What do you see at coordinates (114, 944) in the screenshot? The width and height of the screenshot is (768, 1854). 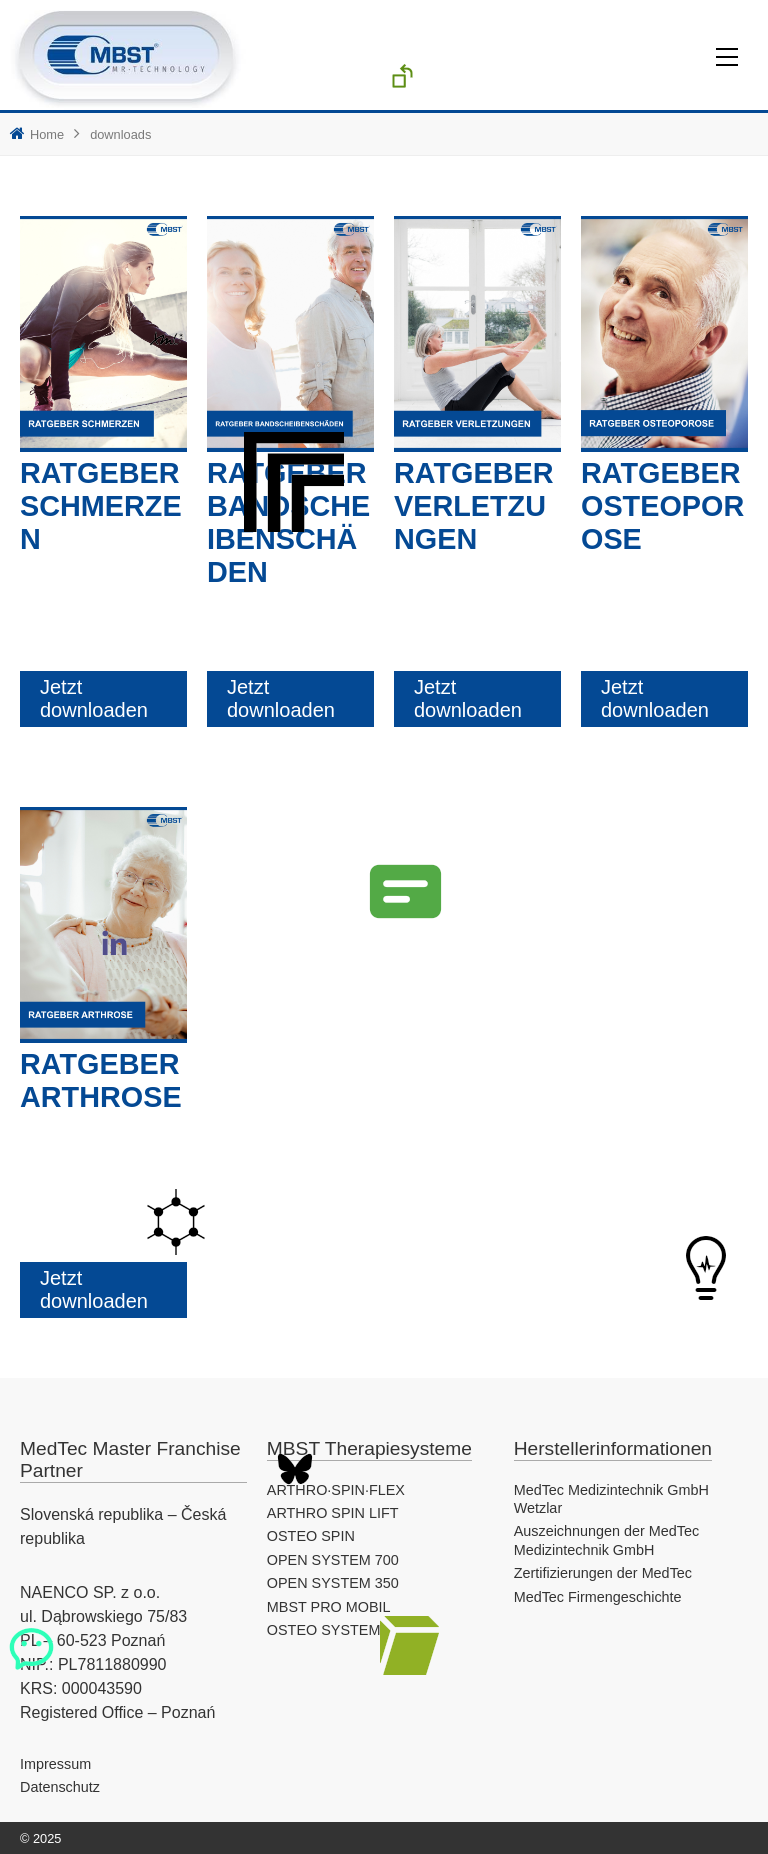 I see `connect with linkedin profile` at bounding box center [114, 944].